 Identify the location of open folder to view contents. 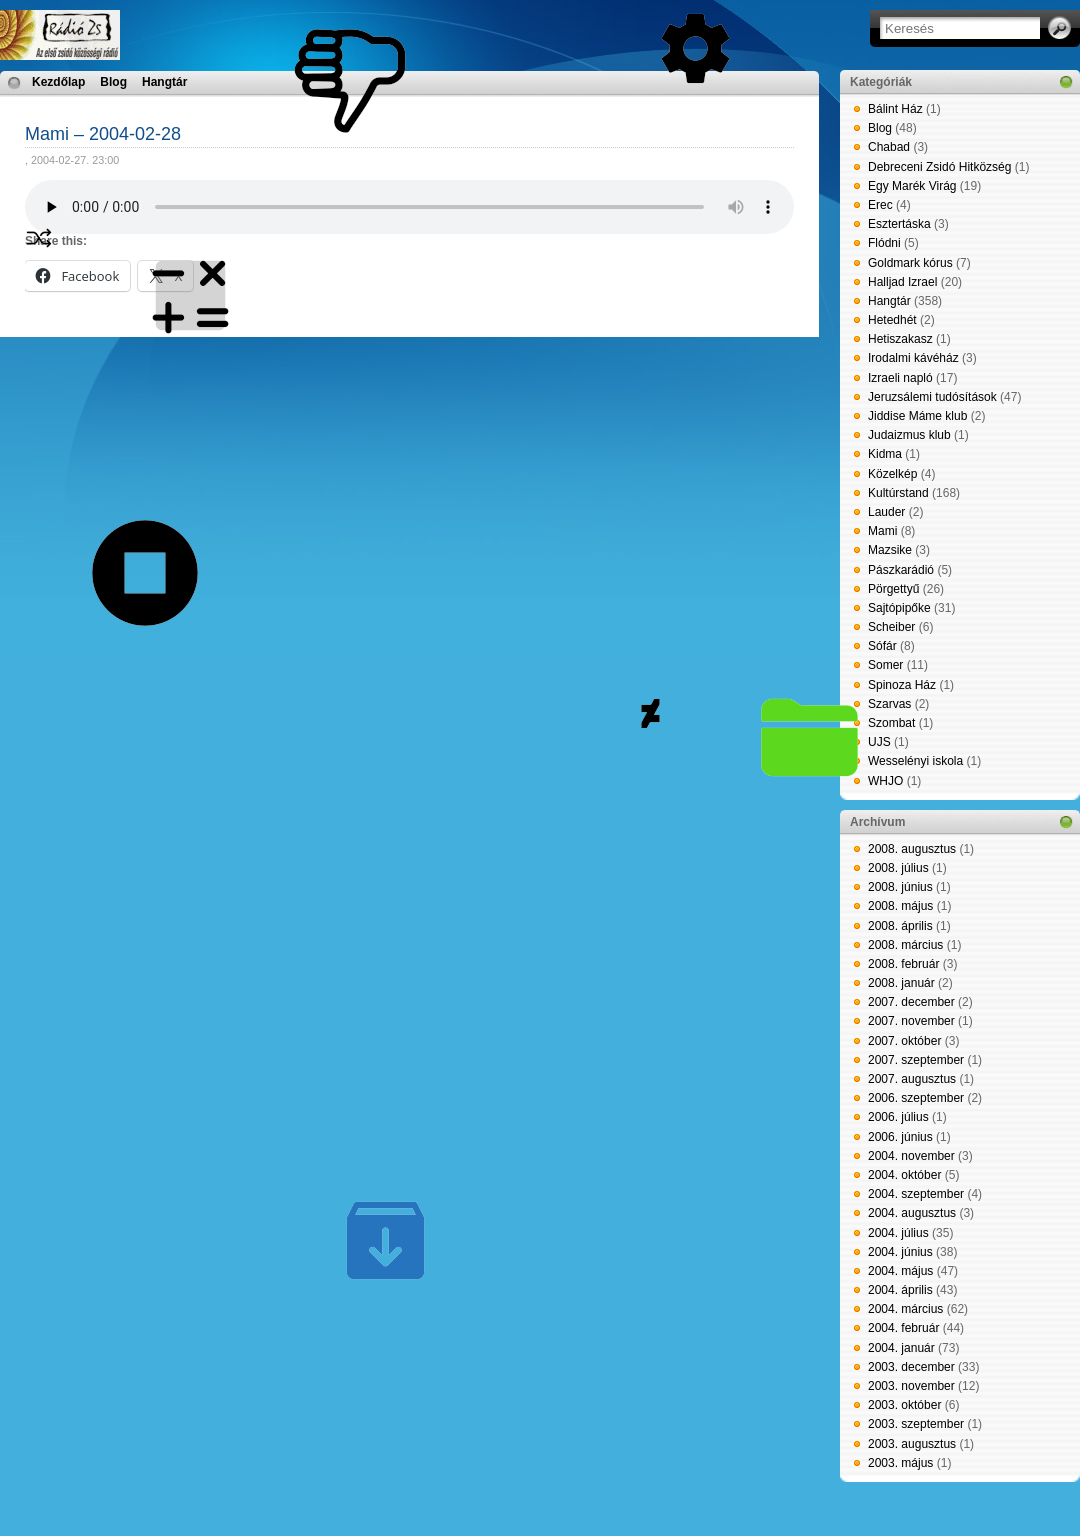
(809, 737).